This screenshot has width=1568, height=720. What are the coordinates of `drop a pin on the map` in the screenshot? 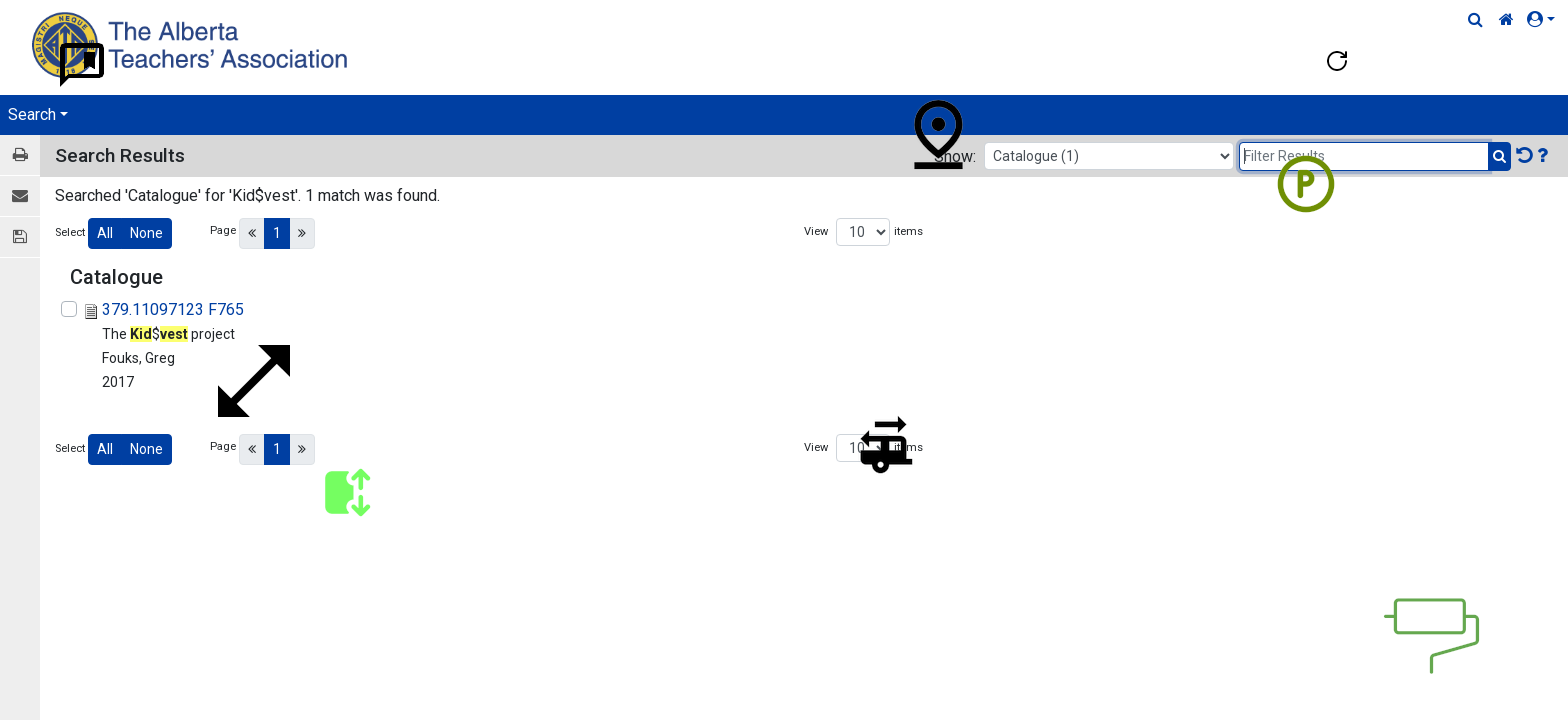 It's located at (938, 134).